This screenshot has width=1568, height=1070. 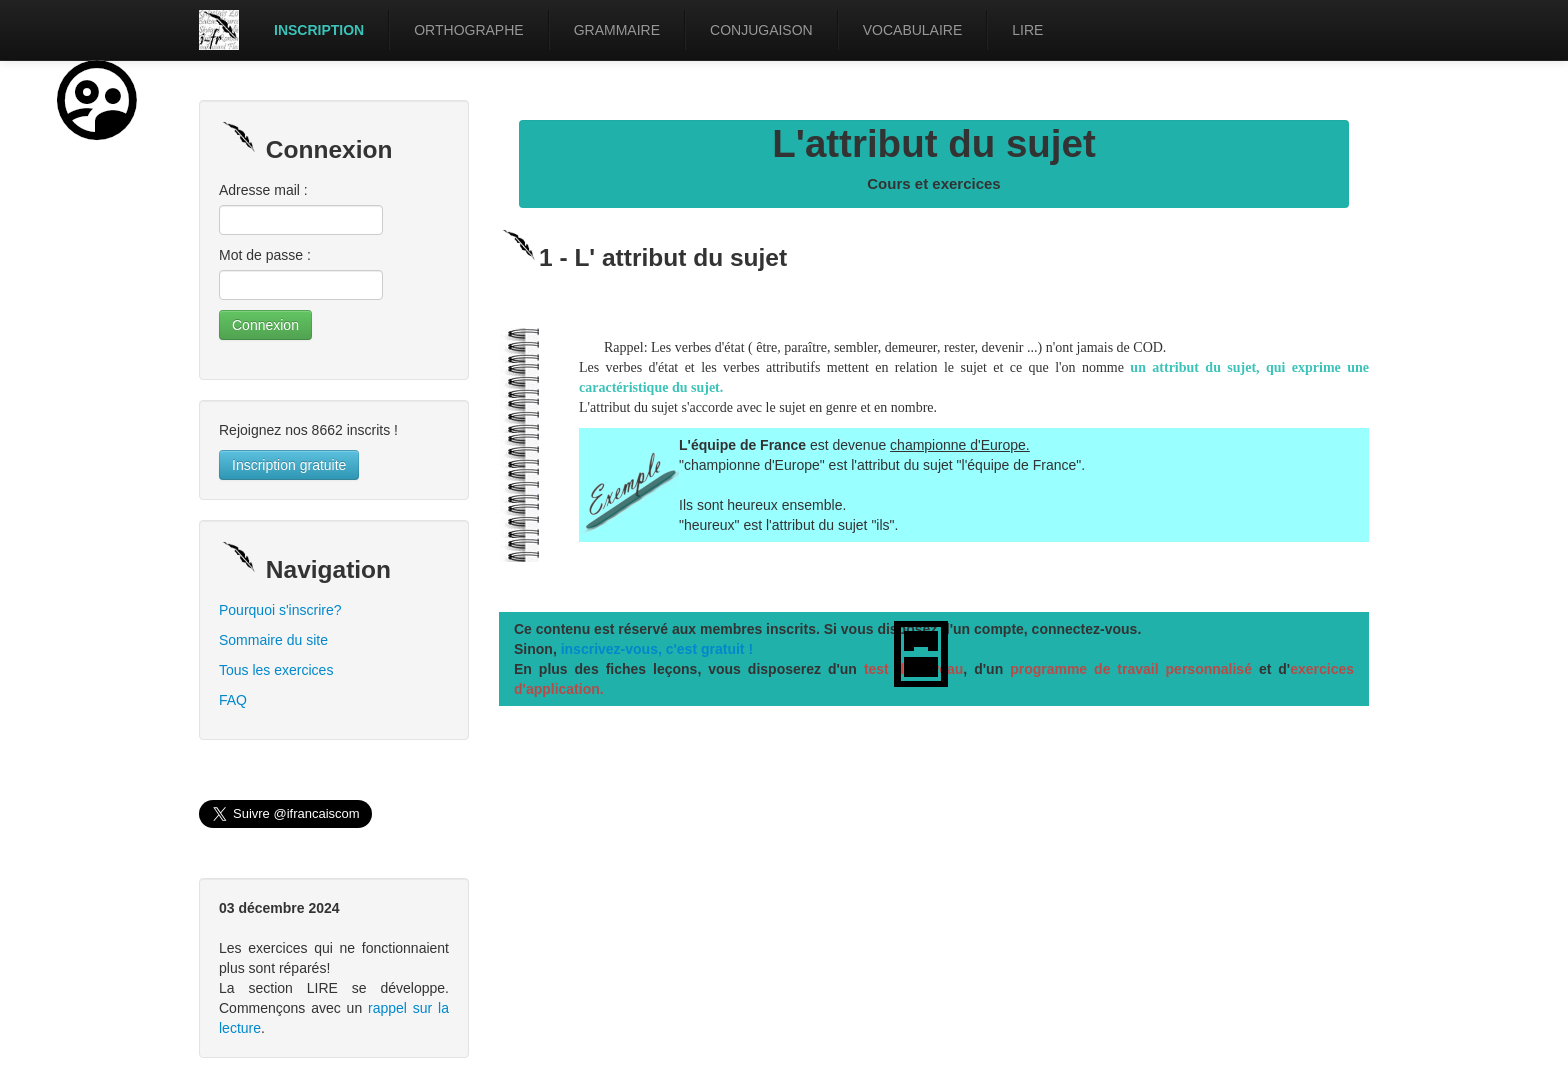 What do you see at coordinates (921, 654) in the screenshot?
I see `window sensor status for smart home` at bounding box center [921, 654].